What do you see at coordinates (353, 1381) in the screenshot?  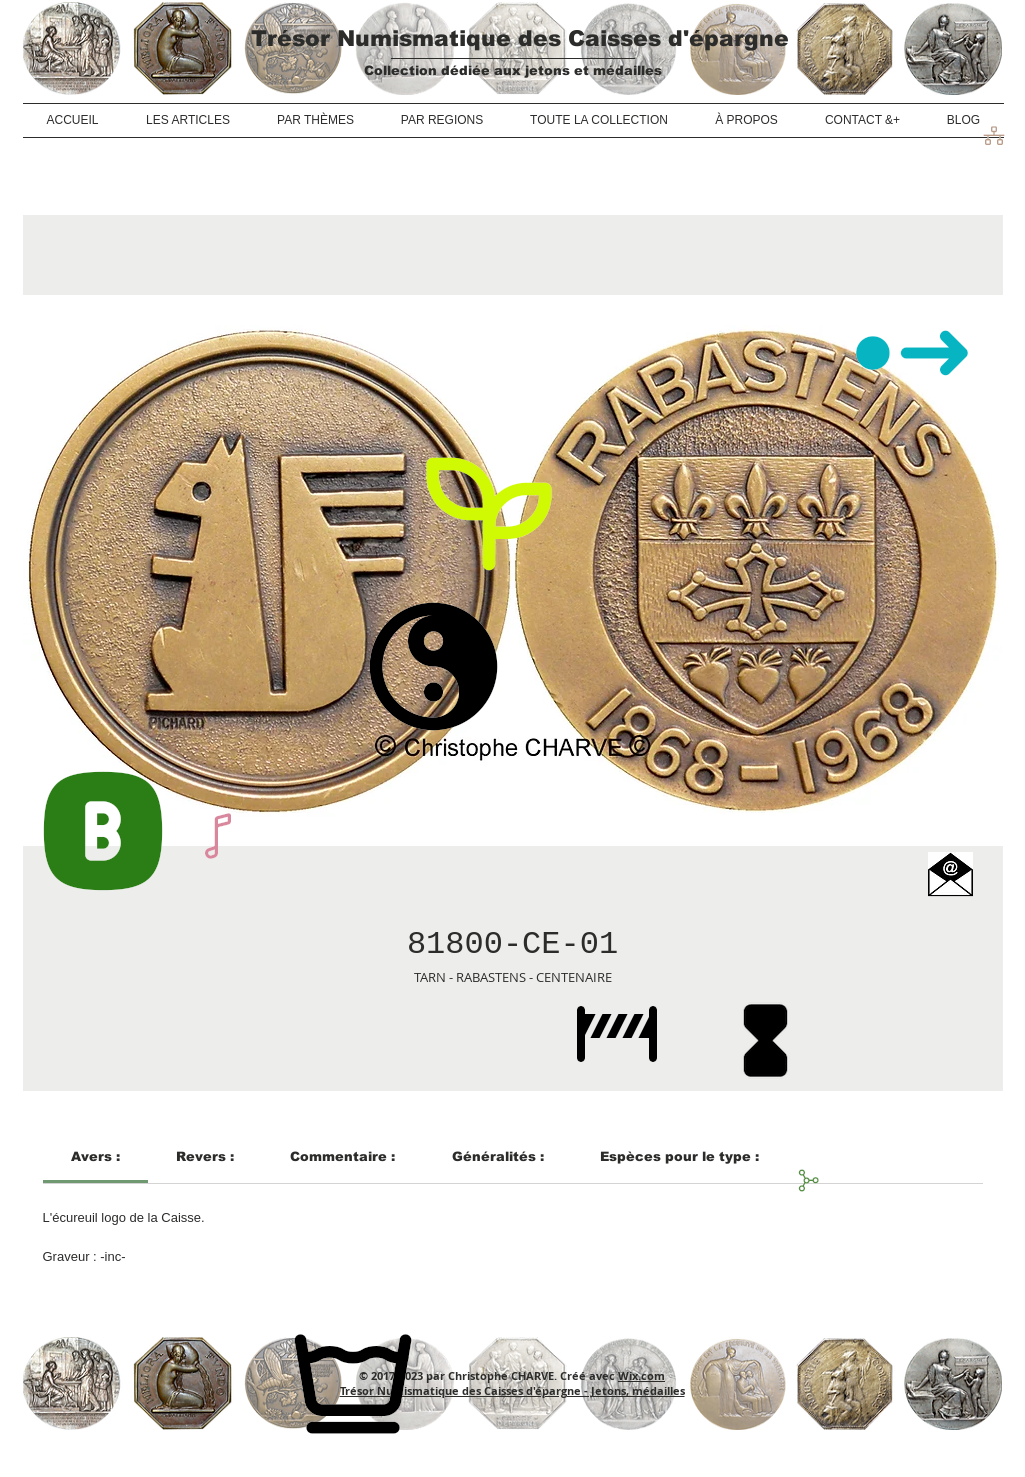 I see `indicates machine washable with gentle press cycle` at bounding box center [353, 1381].